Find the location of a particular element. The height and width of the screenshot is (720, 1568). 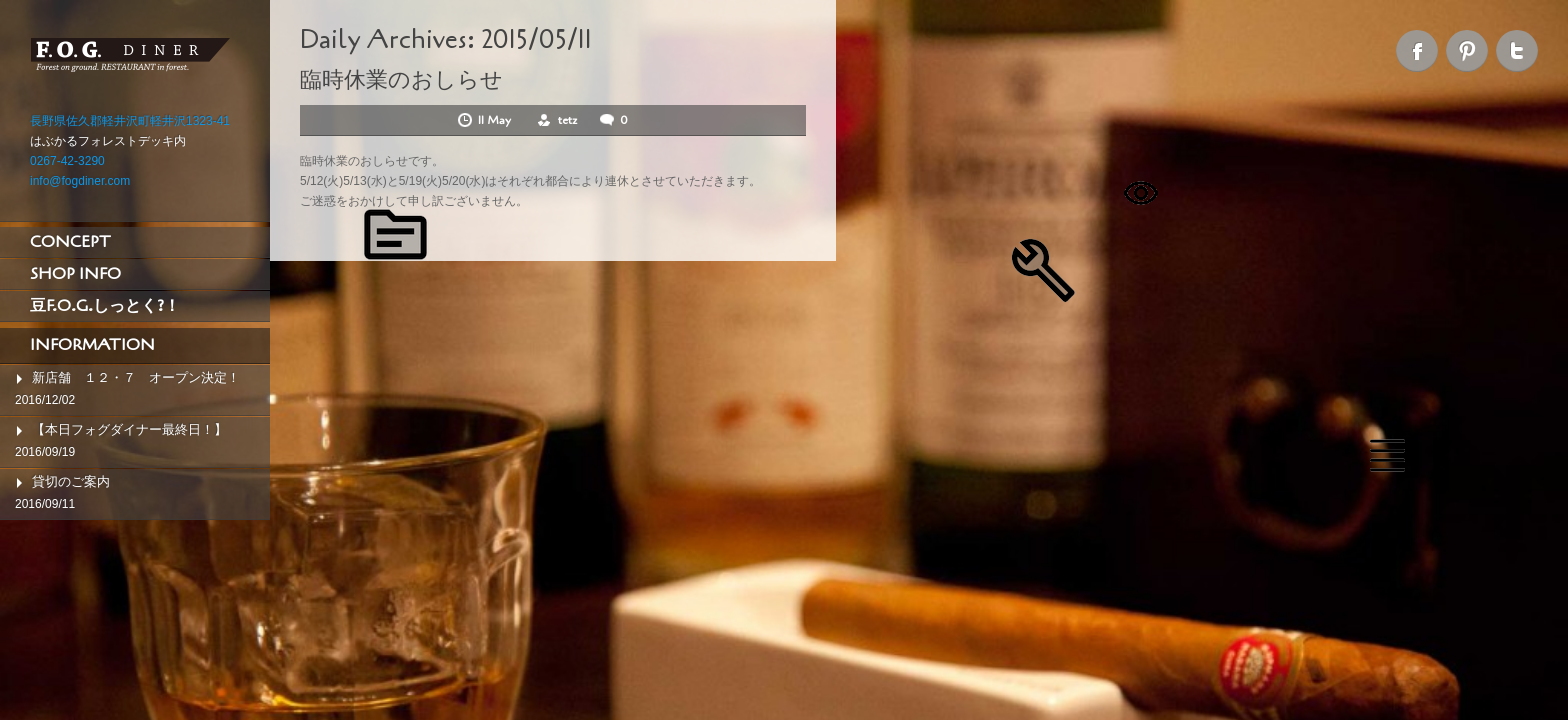

access settings or configuration options is located at coordinates (1043, 270).